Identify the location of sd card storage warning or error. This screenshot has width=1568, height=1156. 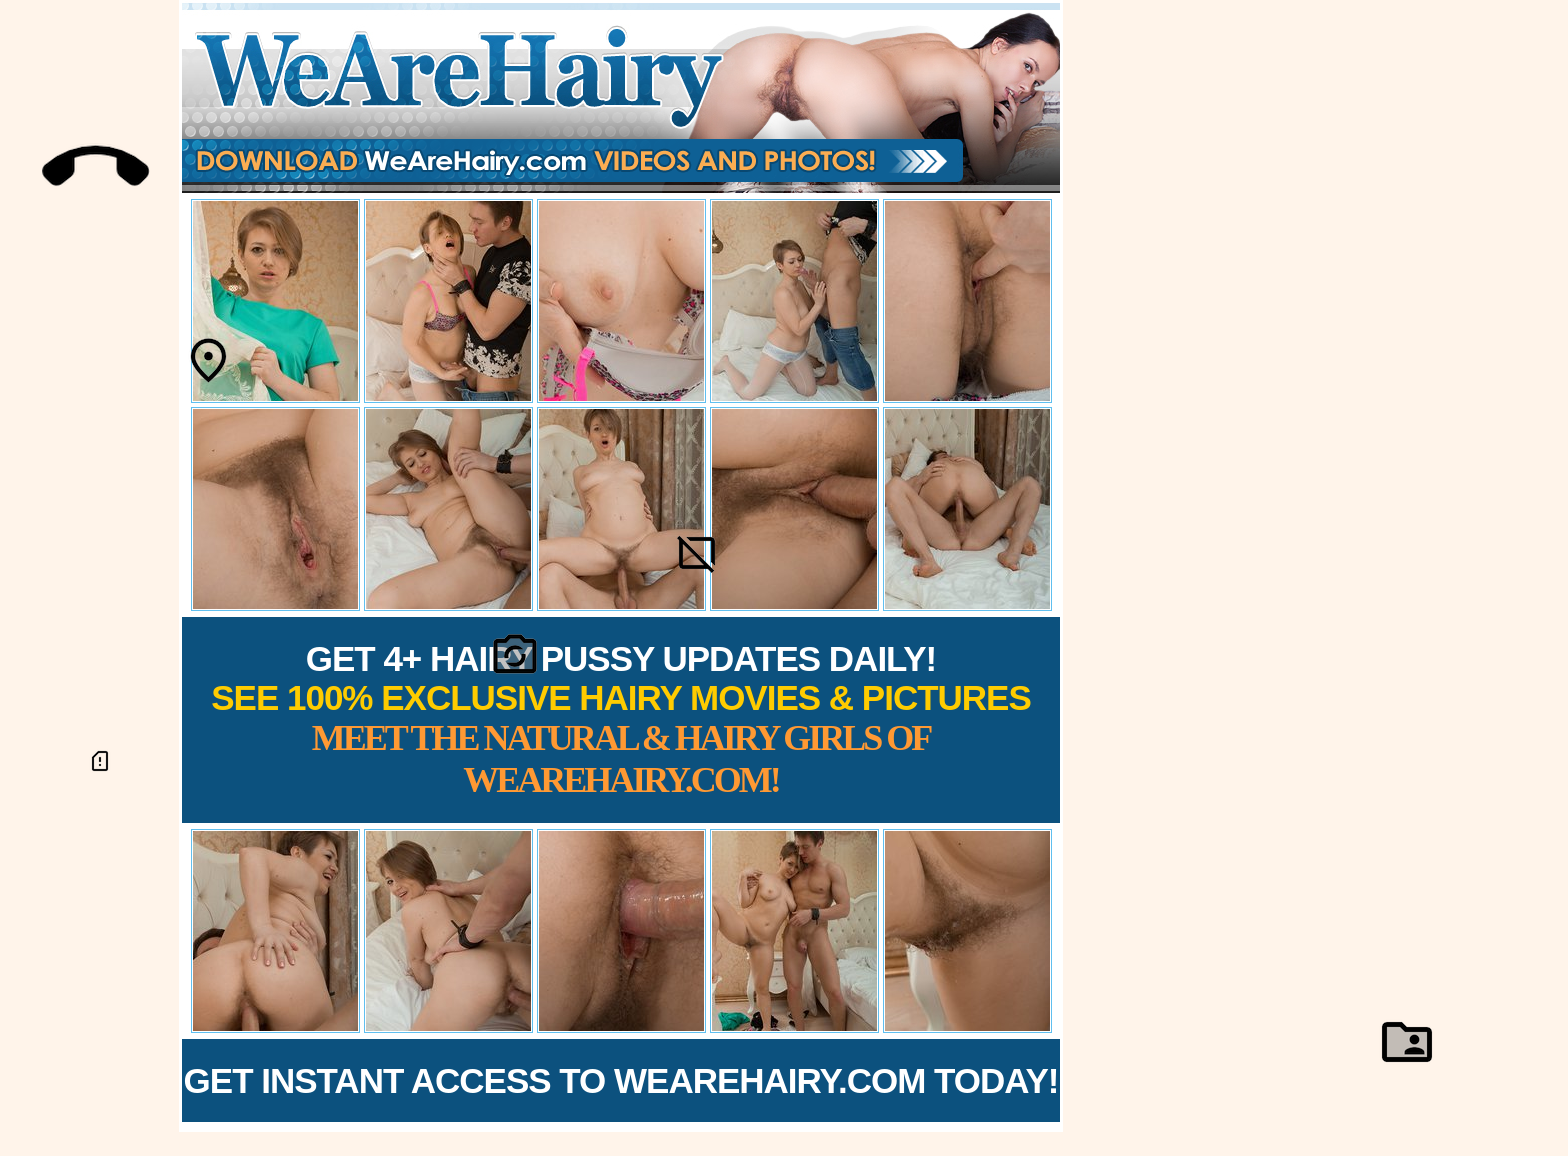
(100, 761).